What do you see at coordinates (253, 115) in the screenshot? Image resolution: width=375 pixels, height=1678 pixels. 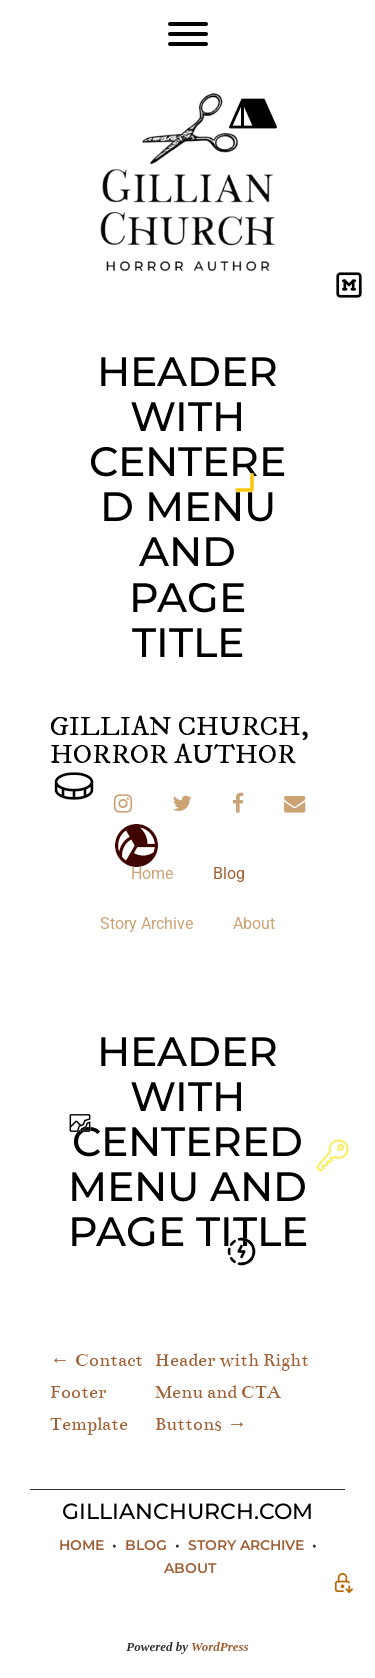 I see `access camping or outdoor activity features` at bounding box center [253, 115].